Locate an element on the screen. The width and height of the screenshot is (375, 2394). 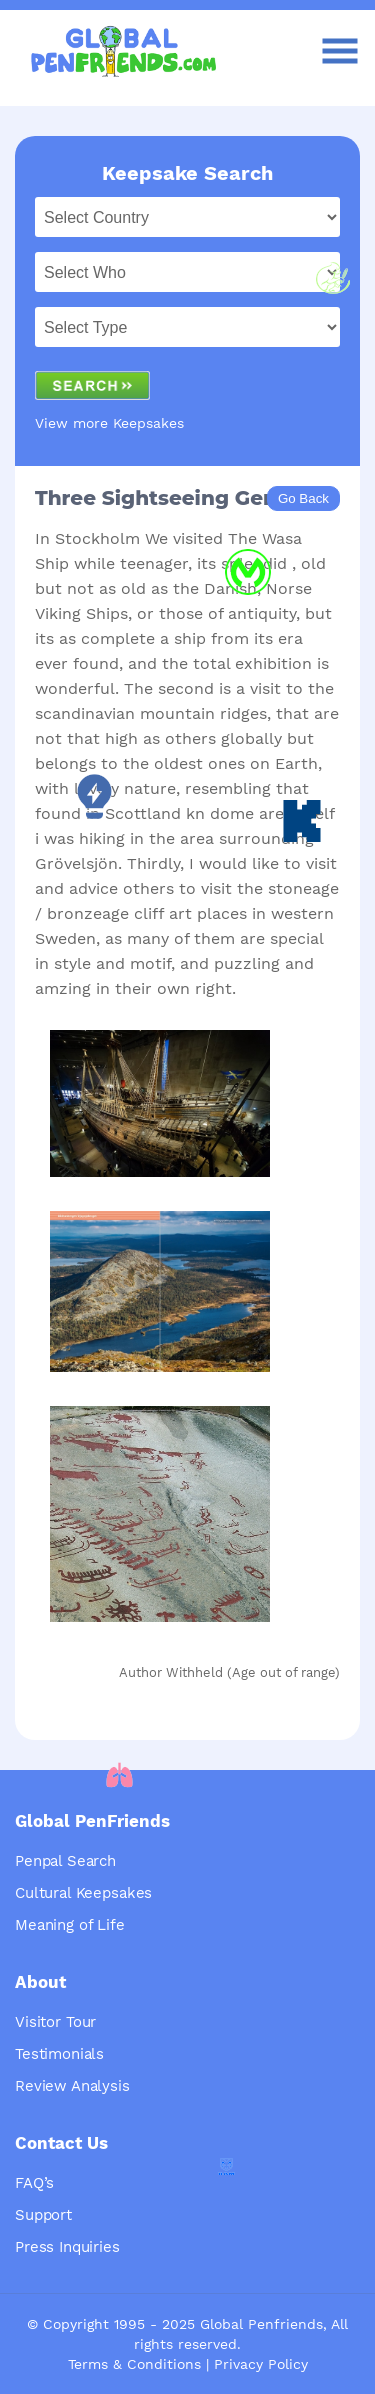
open the Kick streaming app is located at coordinates (302, 821).